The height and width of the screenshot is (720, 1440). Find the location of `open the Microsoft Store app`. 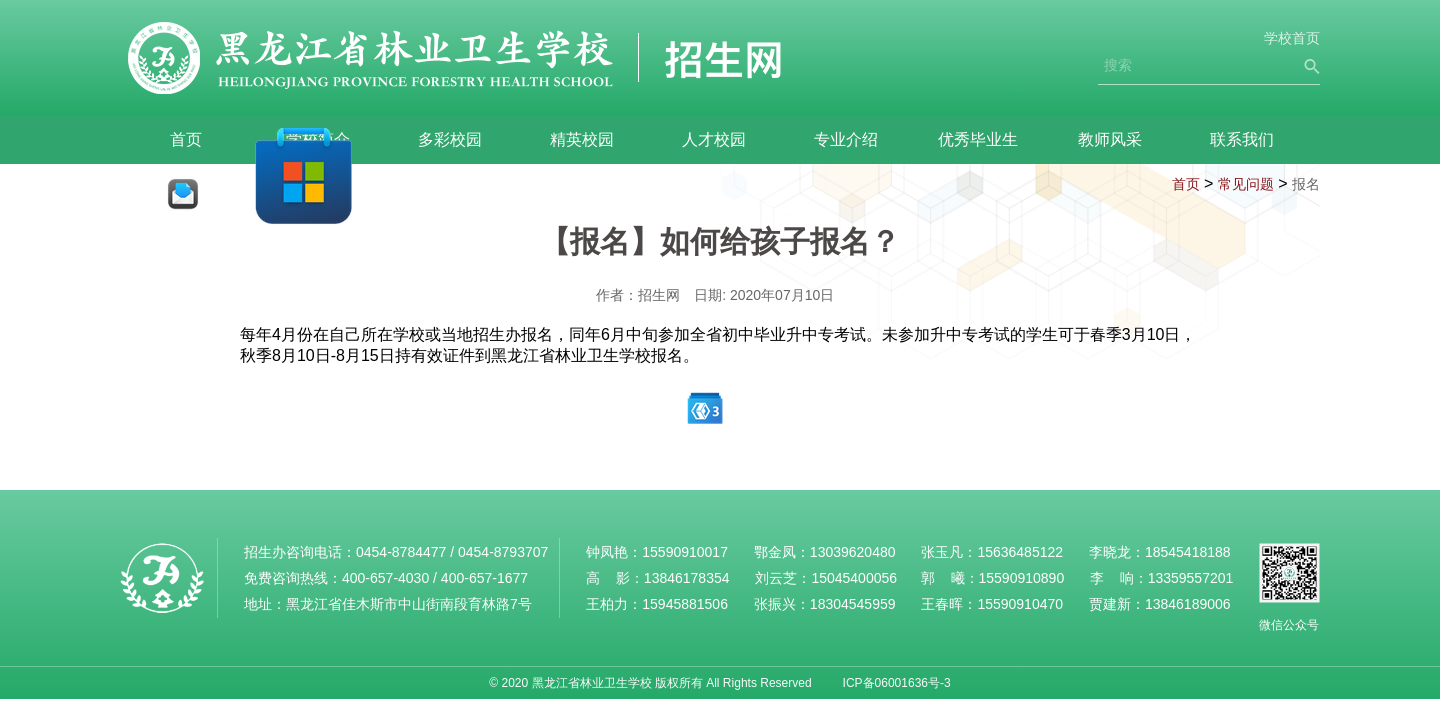

open the Microsoft Store app is located at coordinates (303, 177).